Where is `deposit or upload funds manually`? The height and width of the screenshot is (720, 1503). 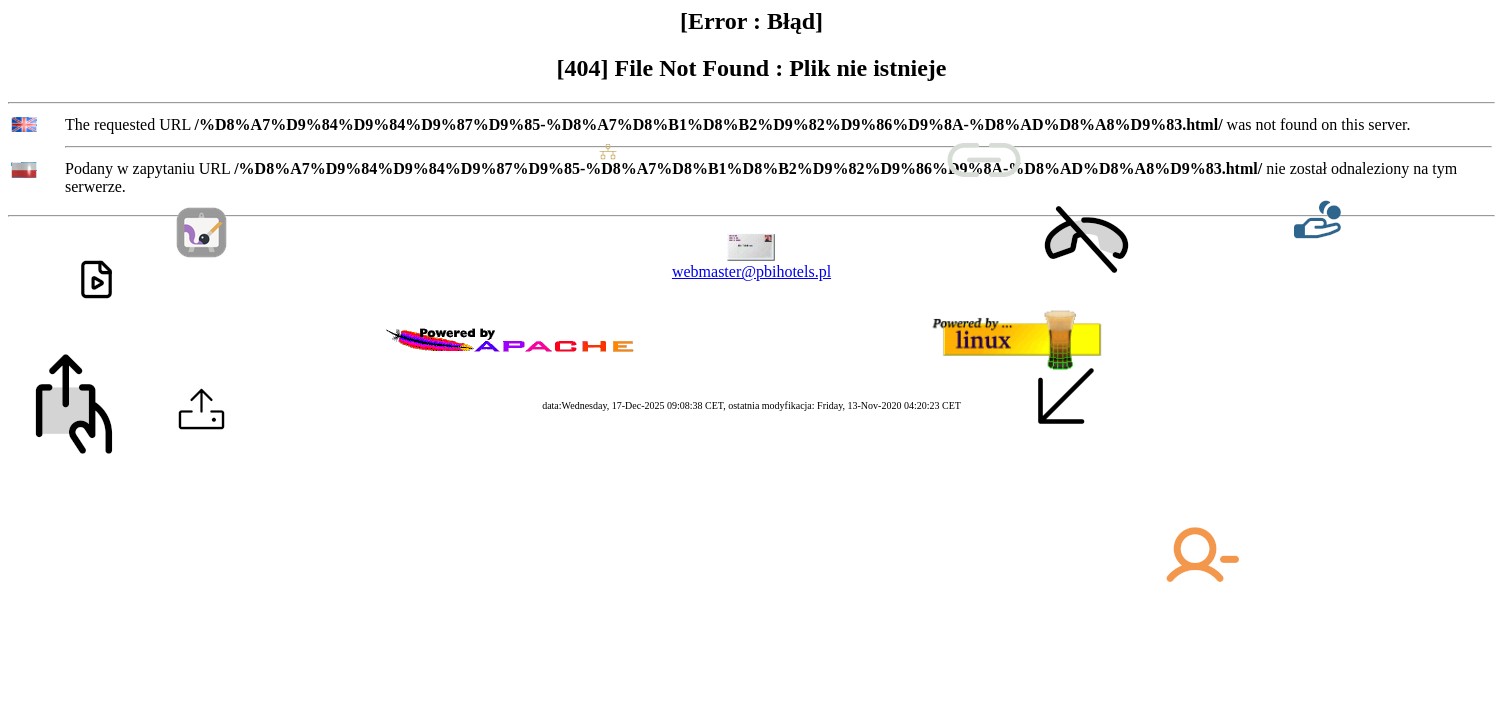
deposit or upload funds manually is located at coordinates (69, 404).